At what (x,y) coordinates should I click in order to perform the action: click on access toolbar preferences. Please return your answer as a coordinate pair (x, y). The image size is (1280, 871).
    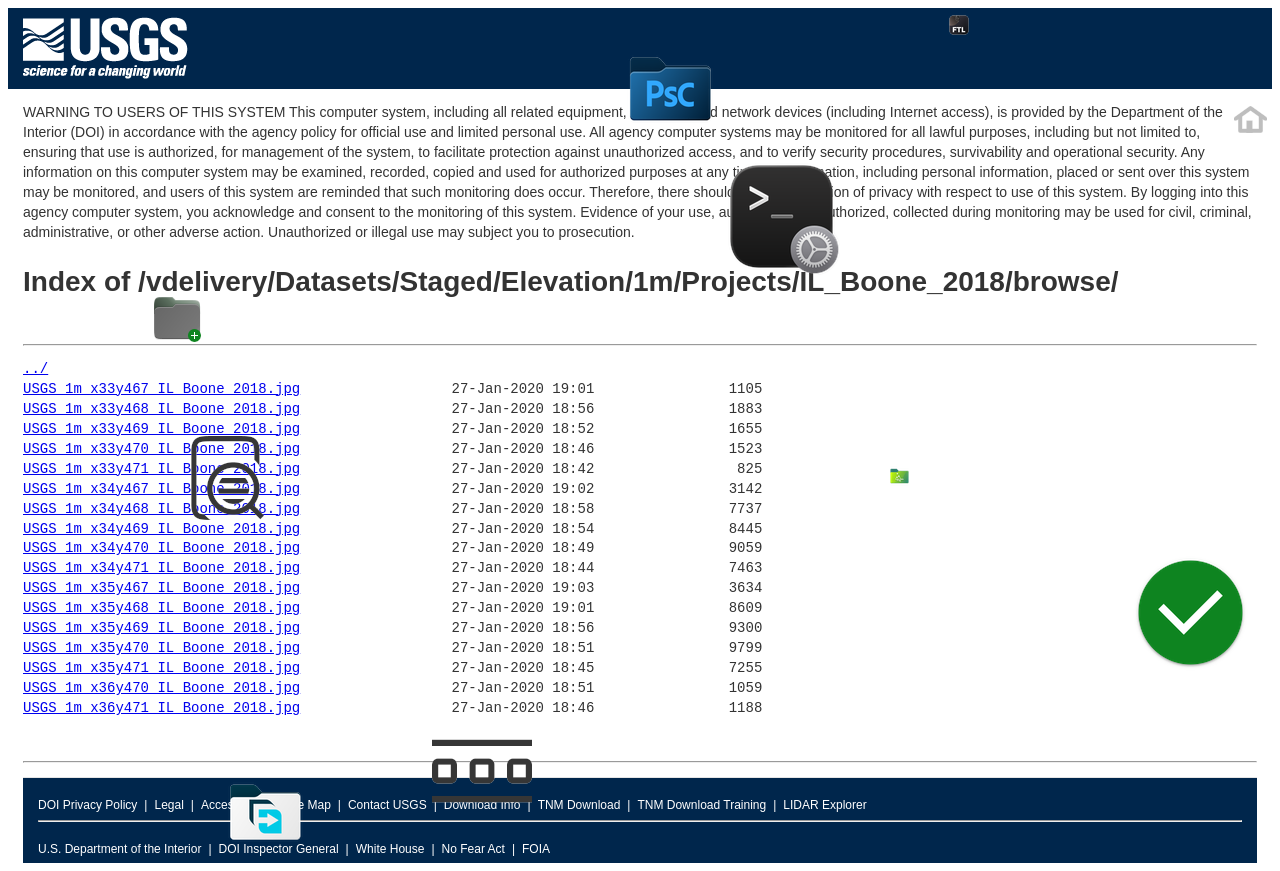
    Looking at the image, I should click on (482, 771).